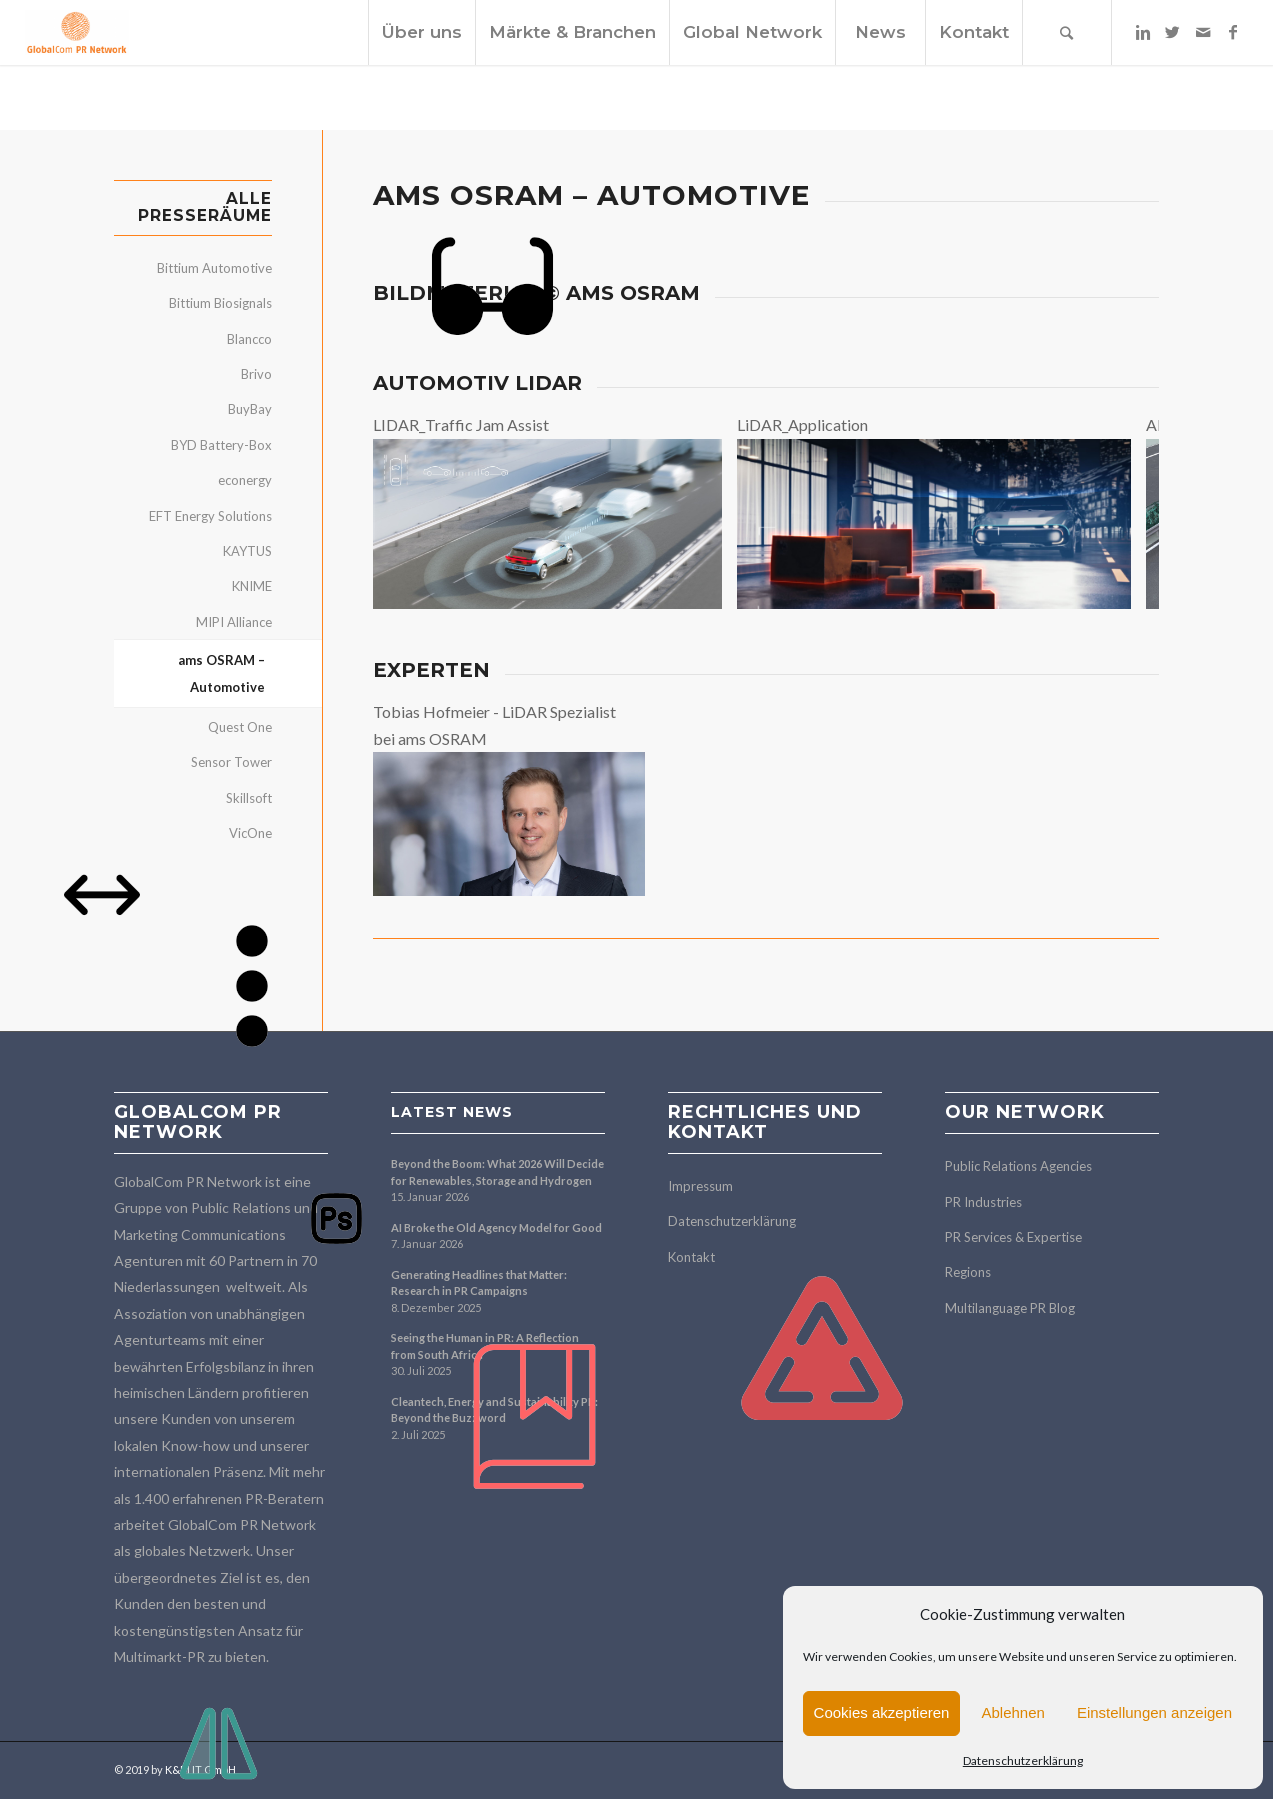  I want to click on flip image horizontally, so click(218, 1746).